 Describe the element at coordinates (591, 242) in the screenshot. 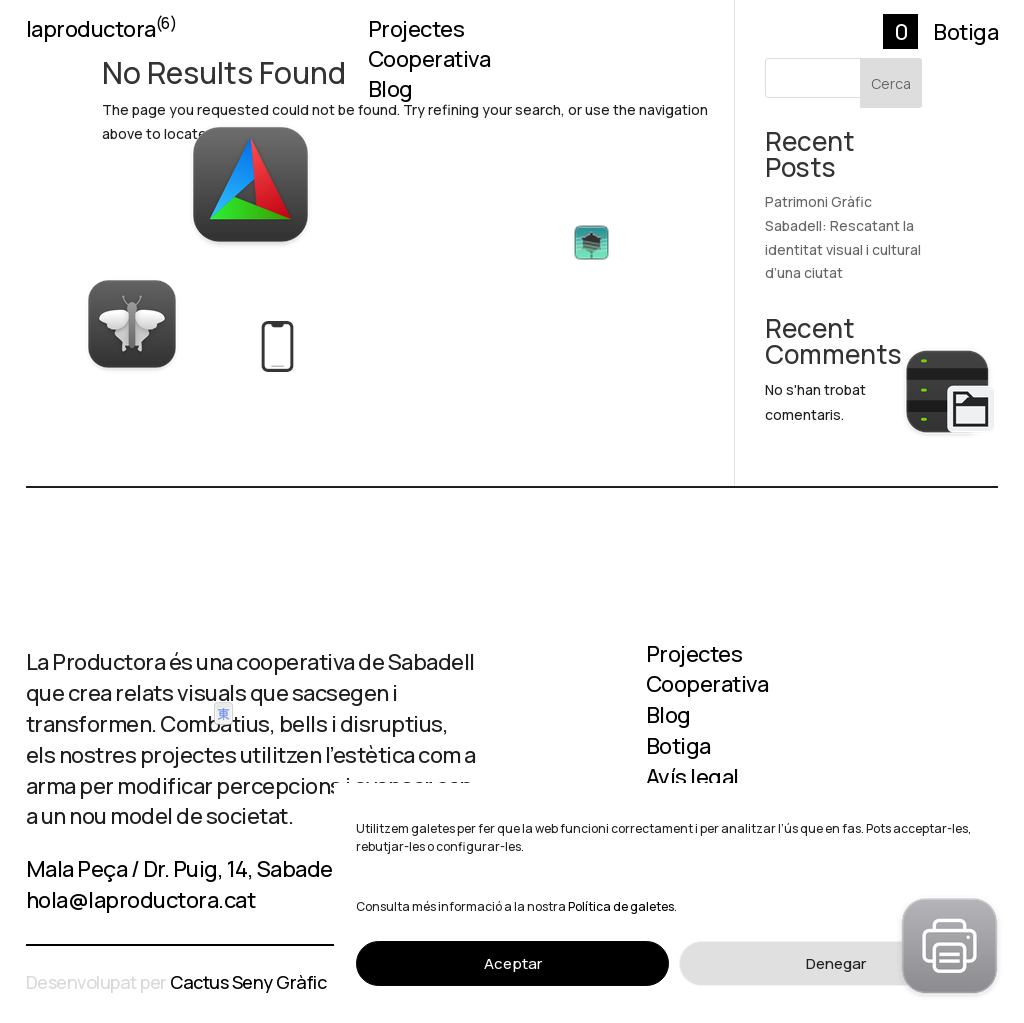

I see `launch the GNOME Mines puzzle game` at that location.